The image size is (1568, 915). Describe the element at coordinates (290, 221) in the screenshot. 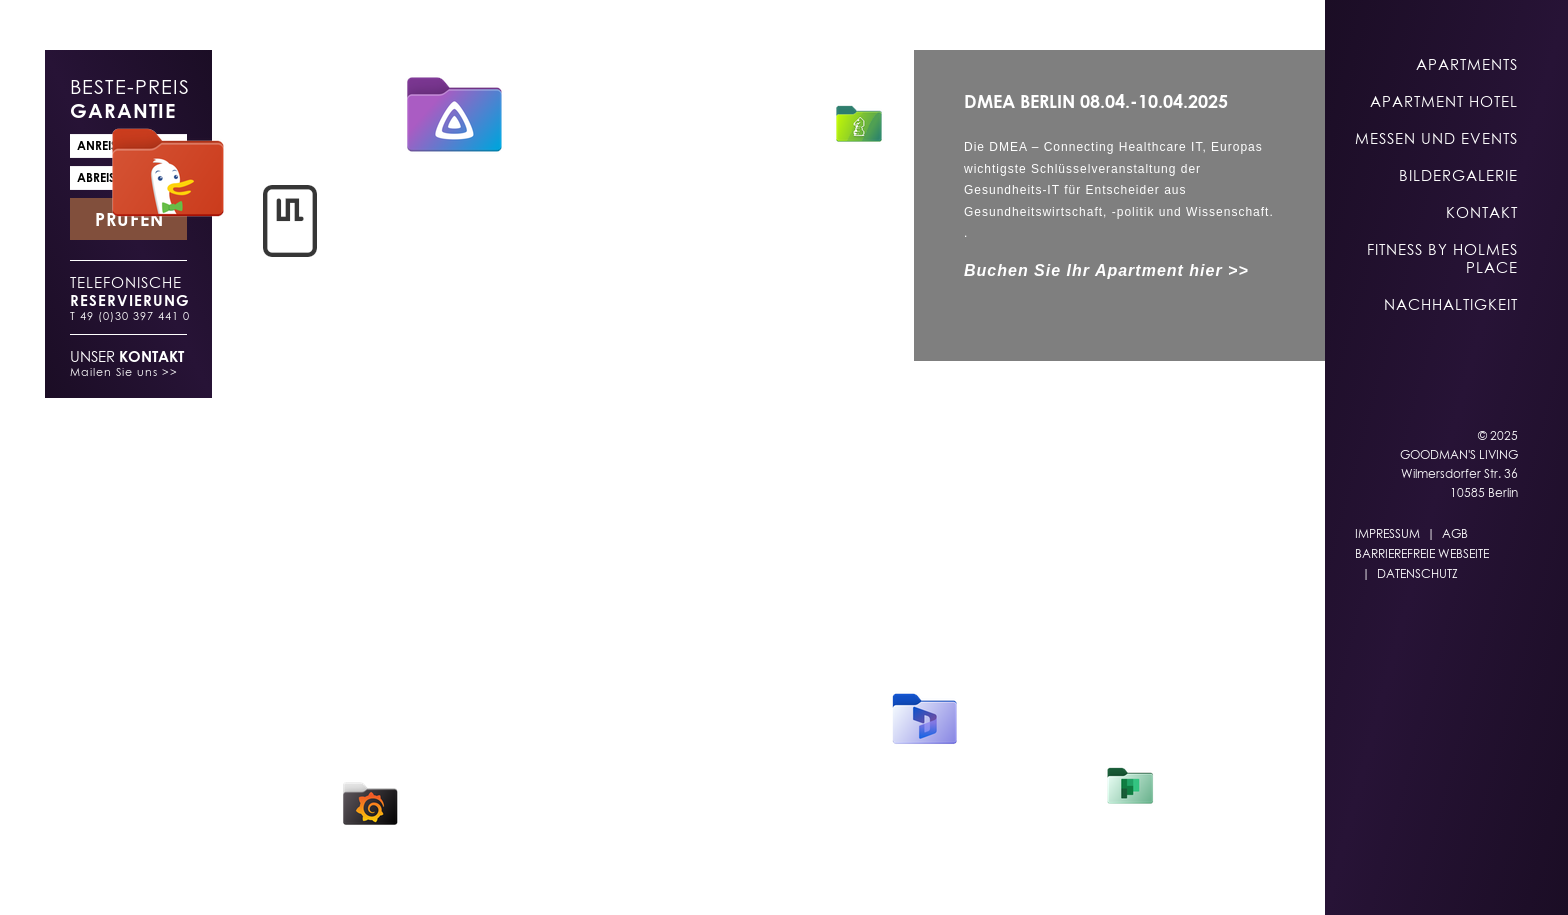

I see `authenticate using a smartcard` at that location.